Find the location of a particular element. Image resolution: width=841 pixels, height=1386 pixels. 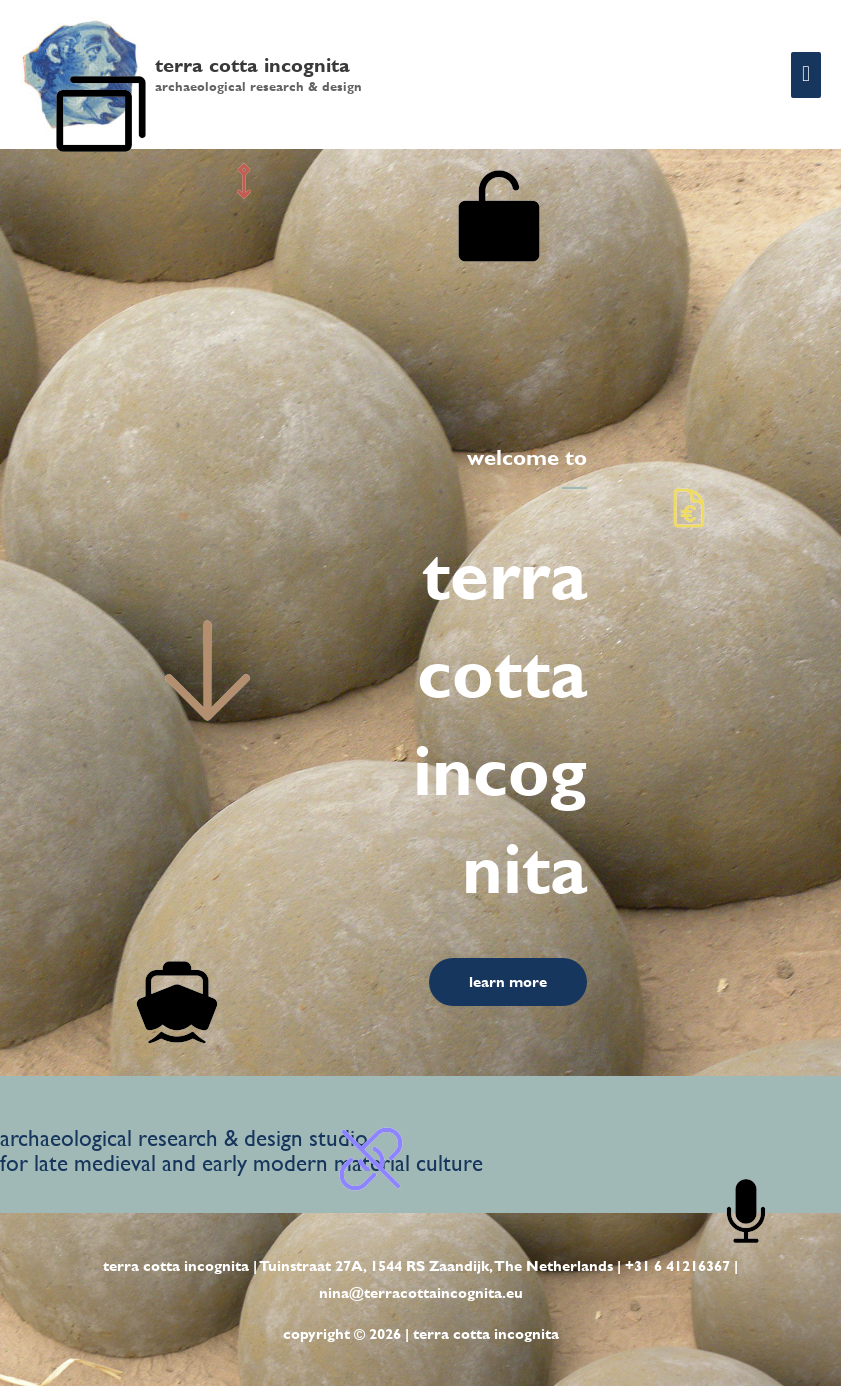

view stacked cards or layers is located at coordinates (101, 114).